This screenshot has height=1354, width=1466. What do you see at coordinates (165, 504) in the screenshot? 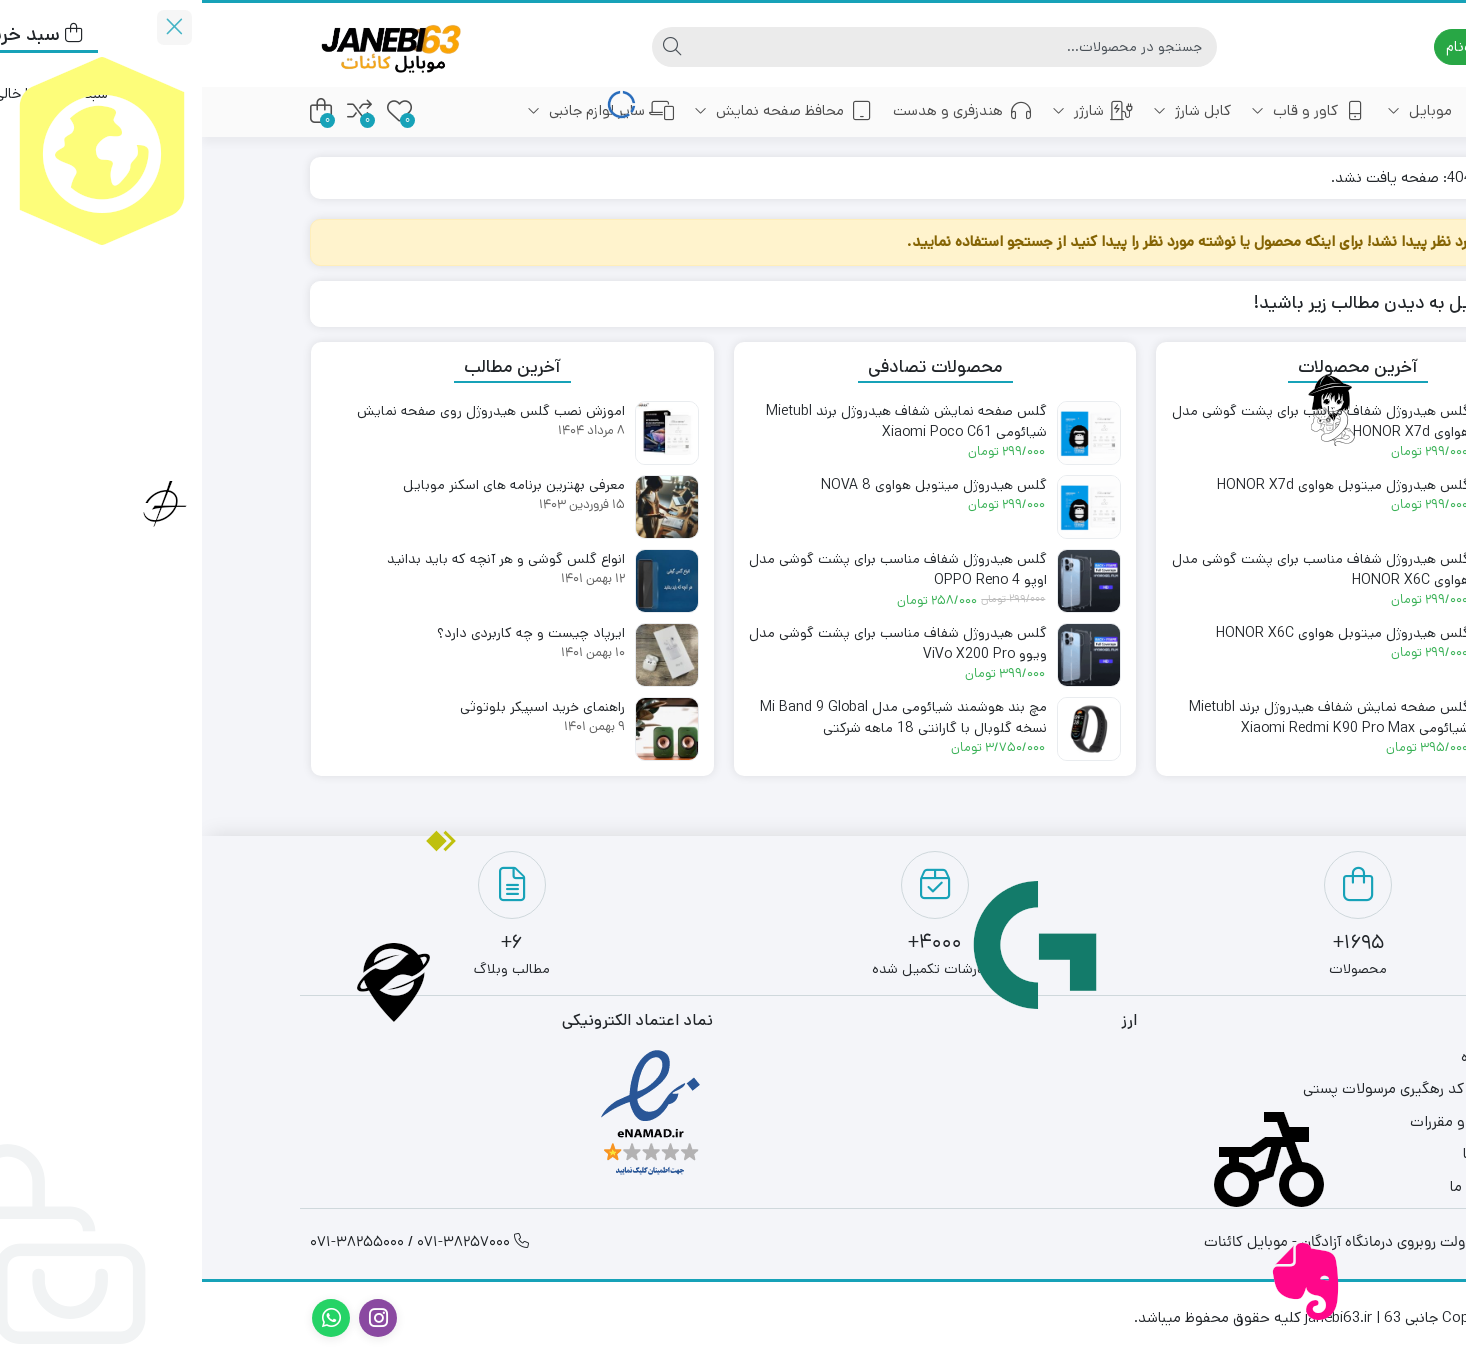
I see `bohemia interactive company logo` at bounding box center [165, 504].